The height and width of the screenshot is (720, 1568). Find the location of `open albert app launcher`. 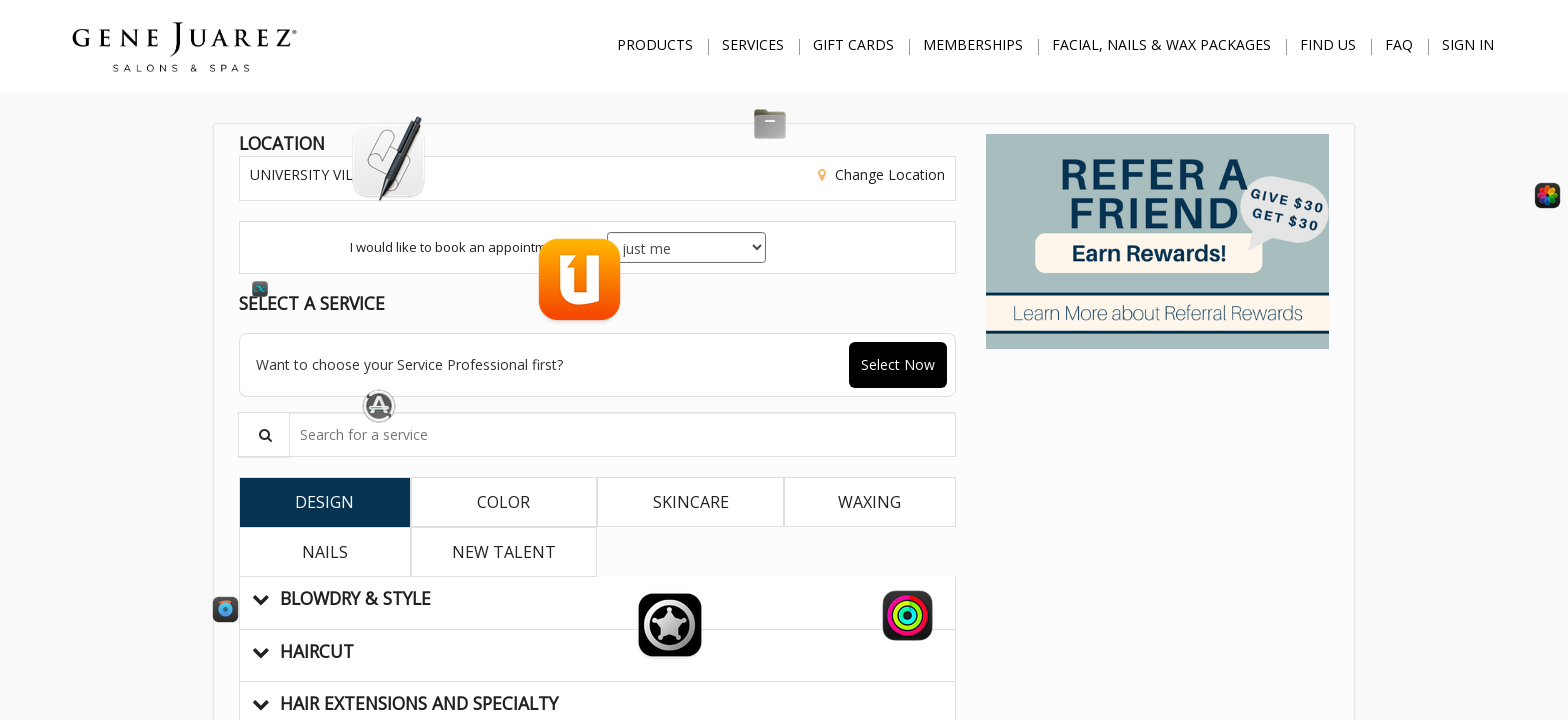

open albert app launcher is located at coordinates (260, 289).